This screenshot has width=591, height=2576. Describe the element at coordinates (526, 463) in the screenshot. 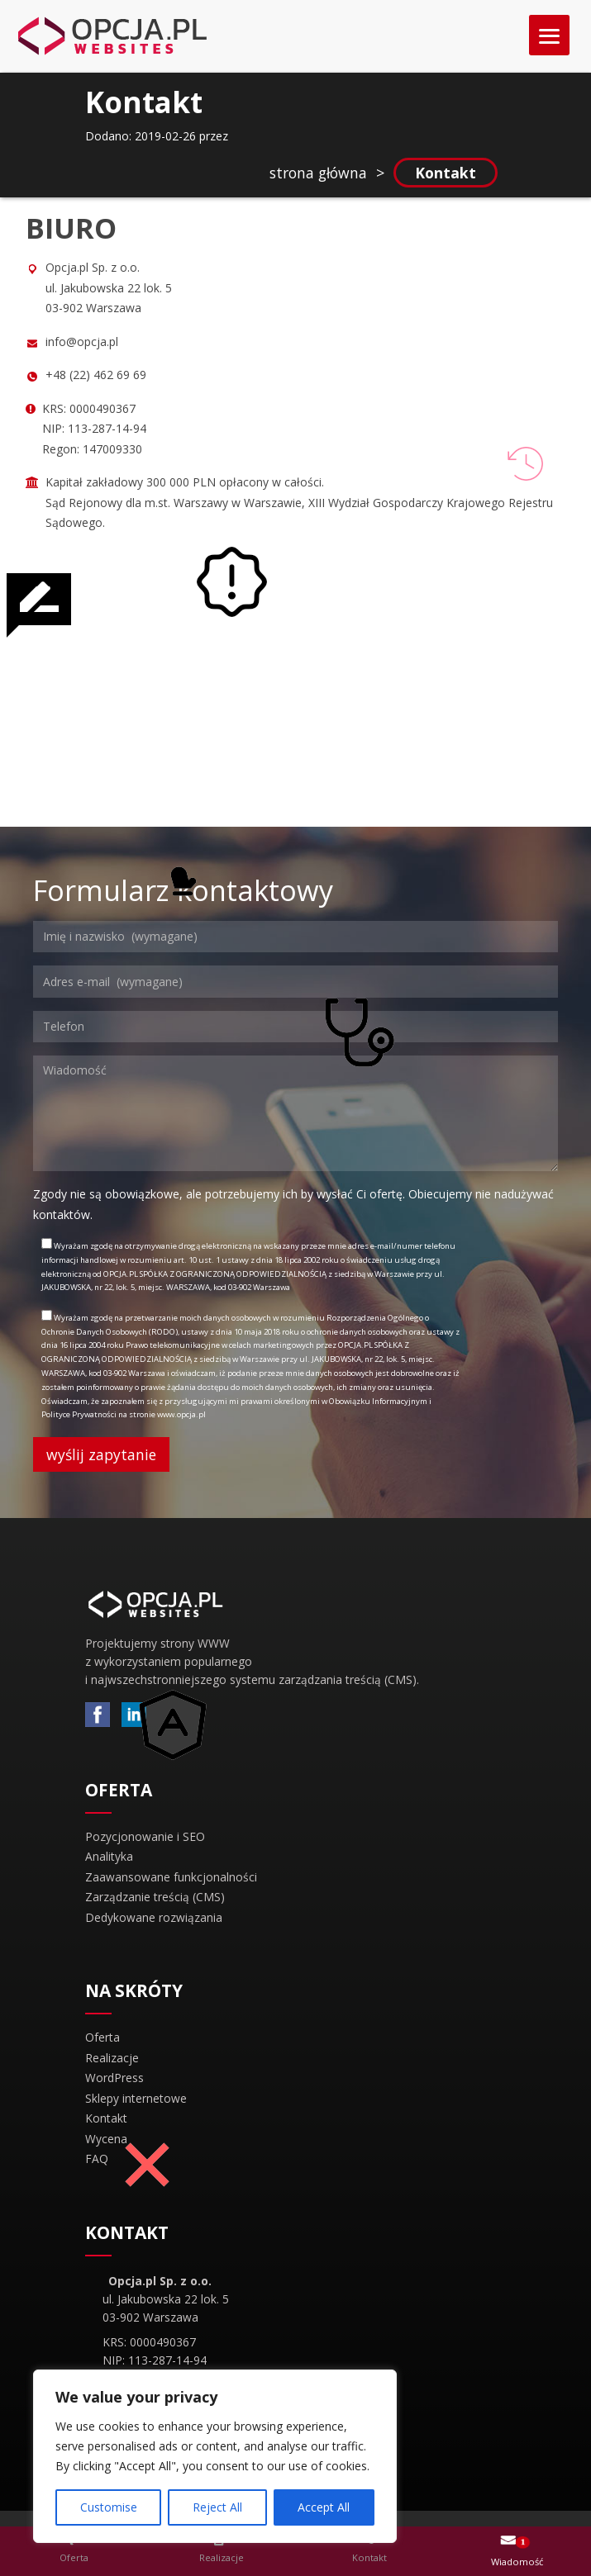

I see `view history or recent activity` at that location.